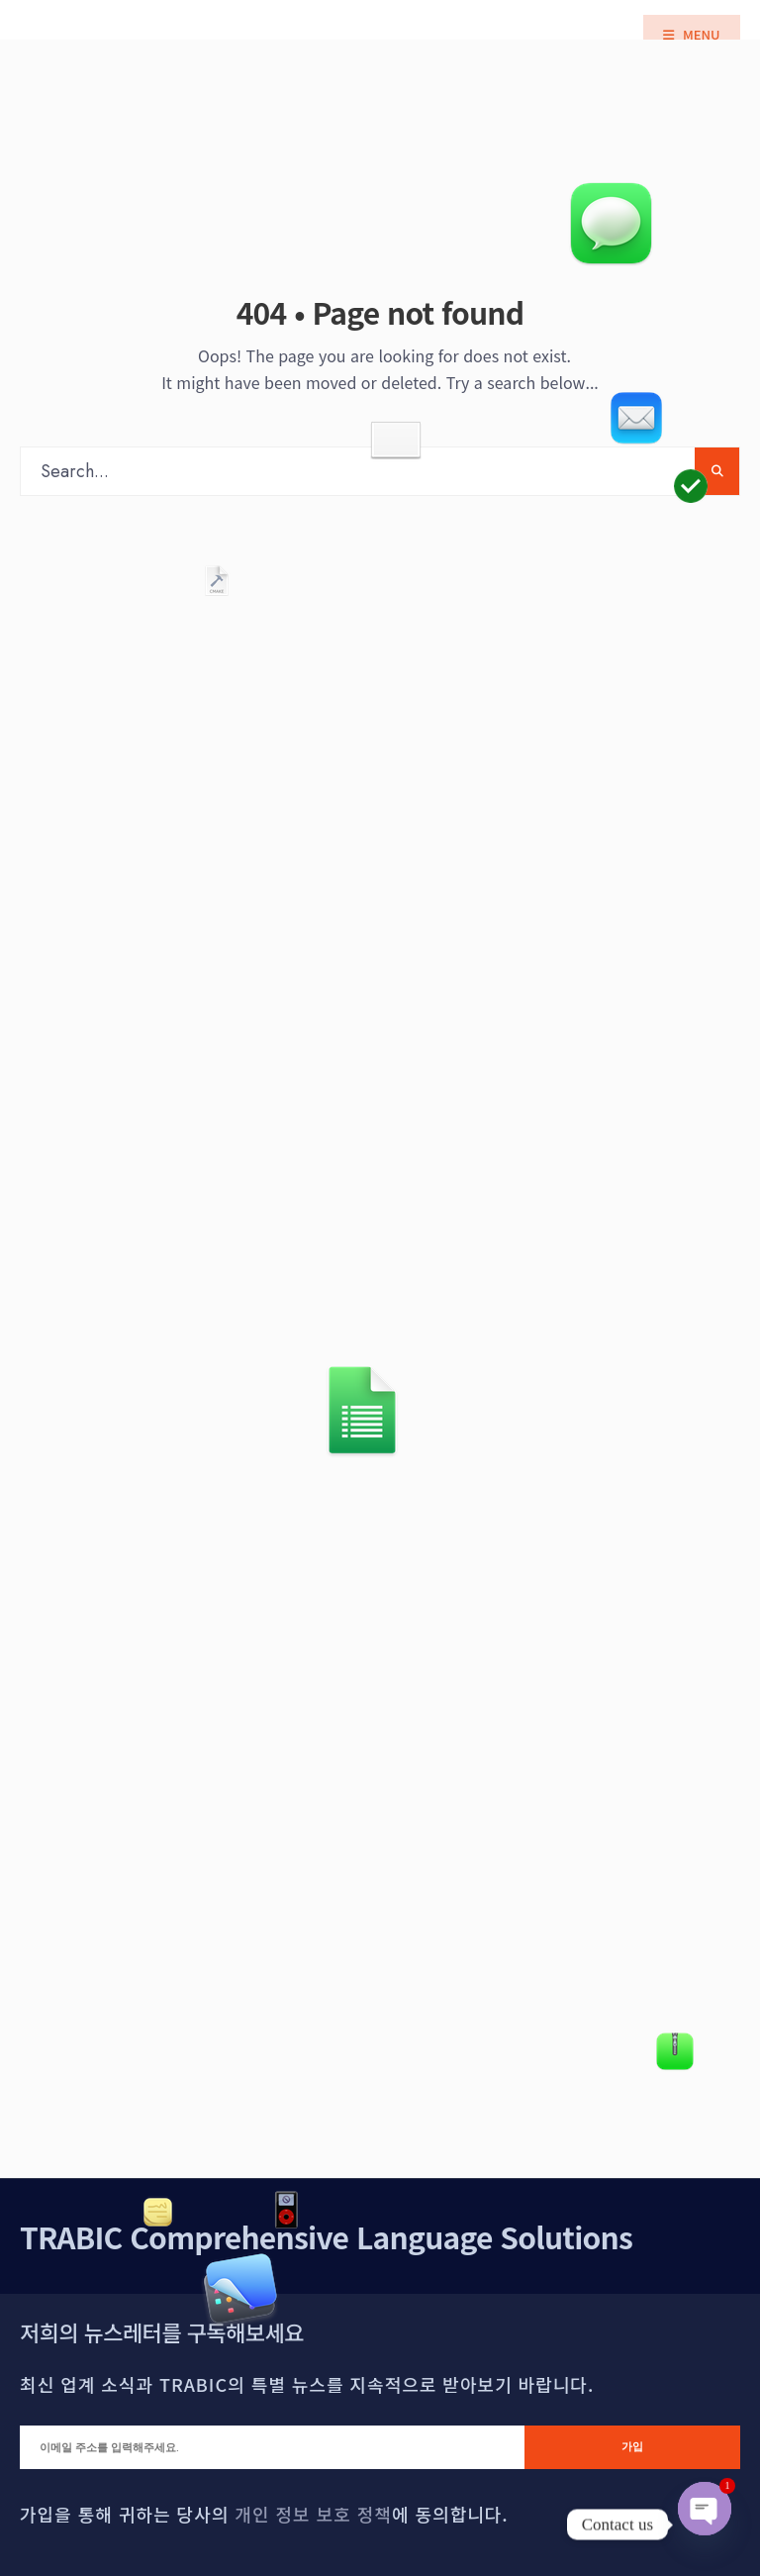 The image size is (760, 2576). Describe the element at coordinates (286, 2210) in the screenshot. I see `iPod device with sync disabled or unavailable` at that location.